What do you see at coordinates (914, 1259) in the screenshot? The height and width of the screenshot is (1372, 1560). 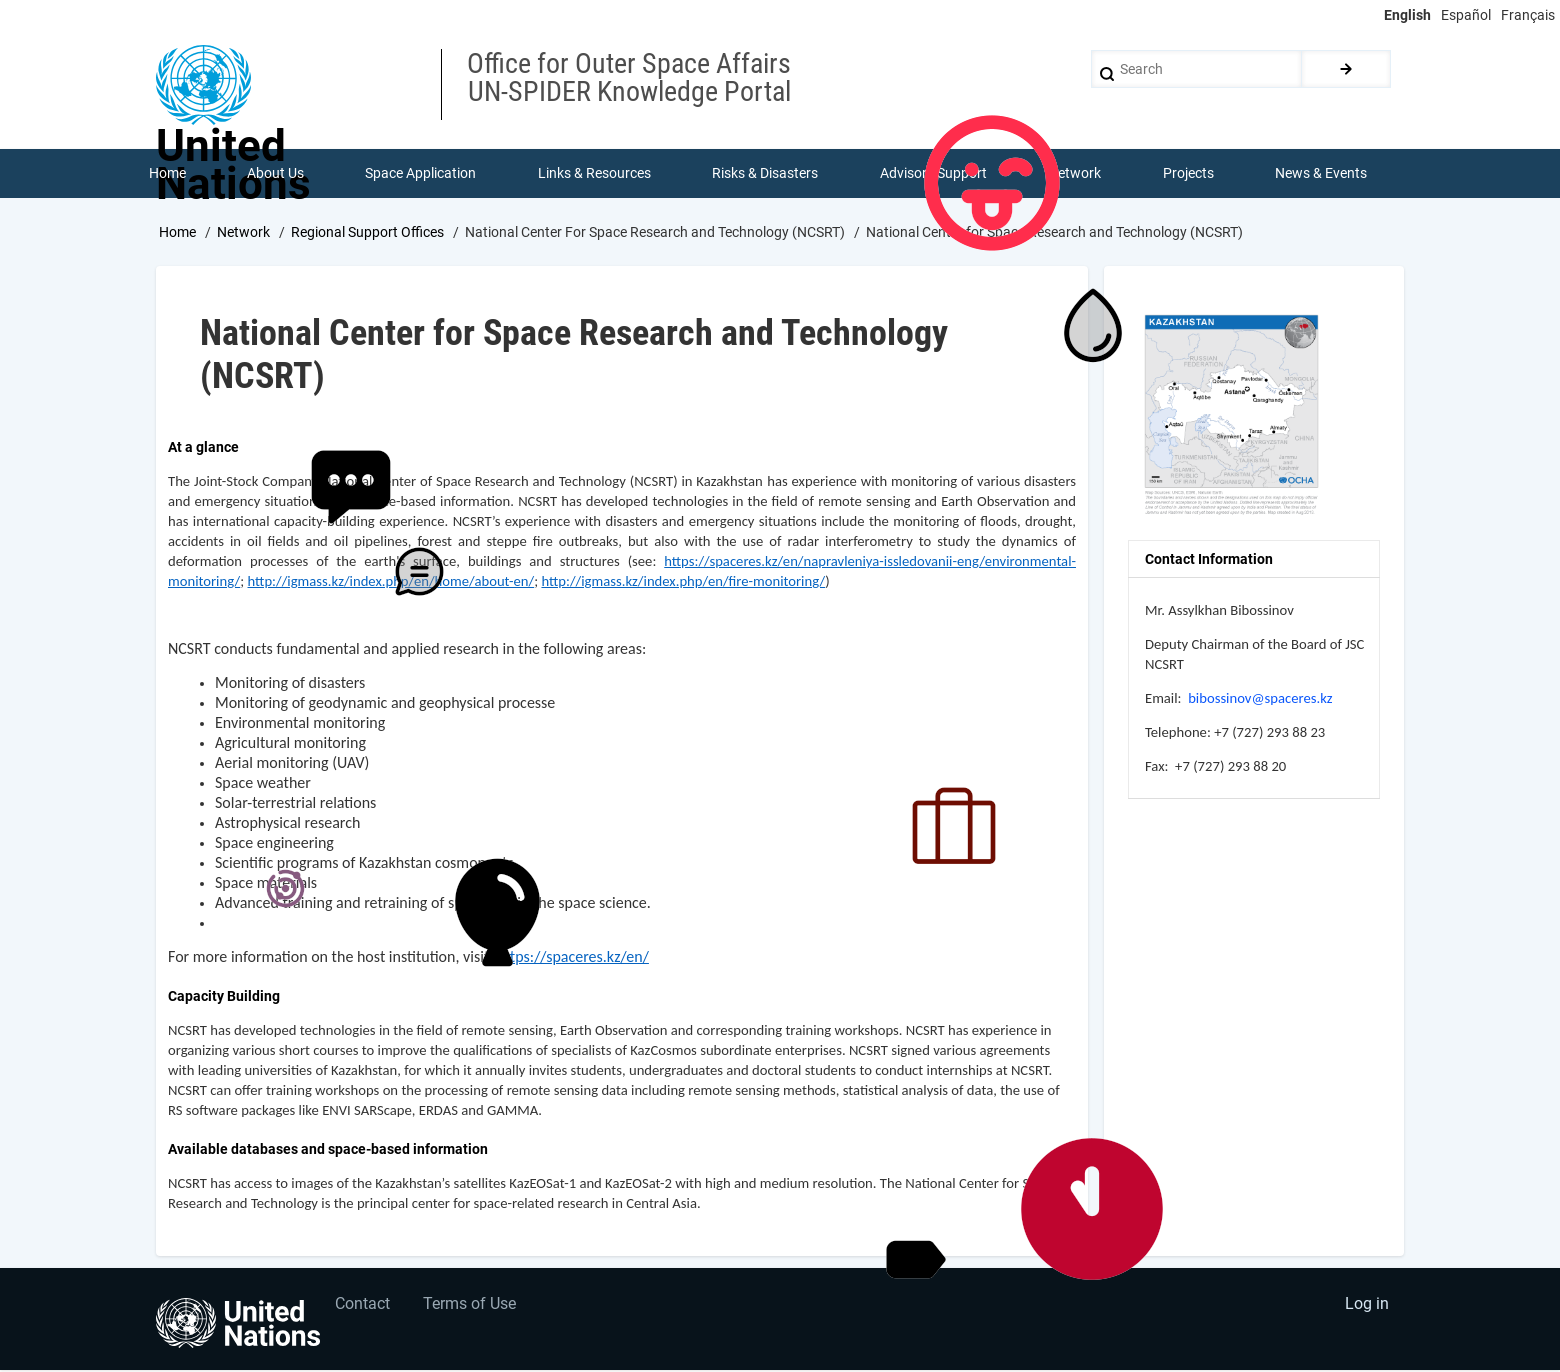 I see `add a label or tag to an item` at bounding box center [914, 1259].